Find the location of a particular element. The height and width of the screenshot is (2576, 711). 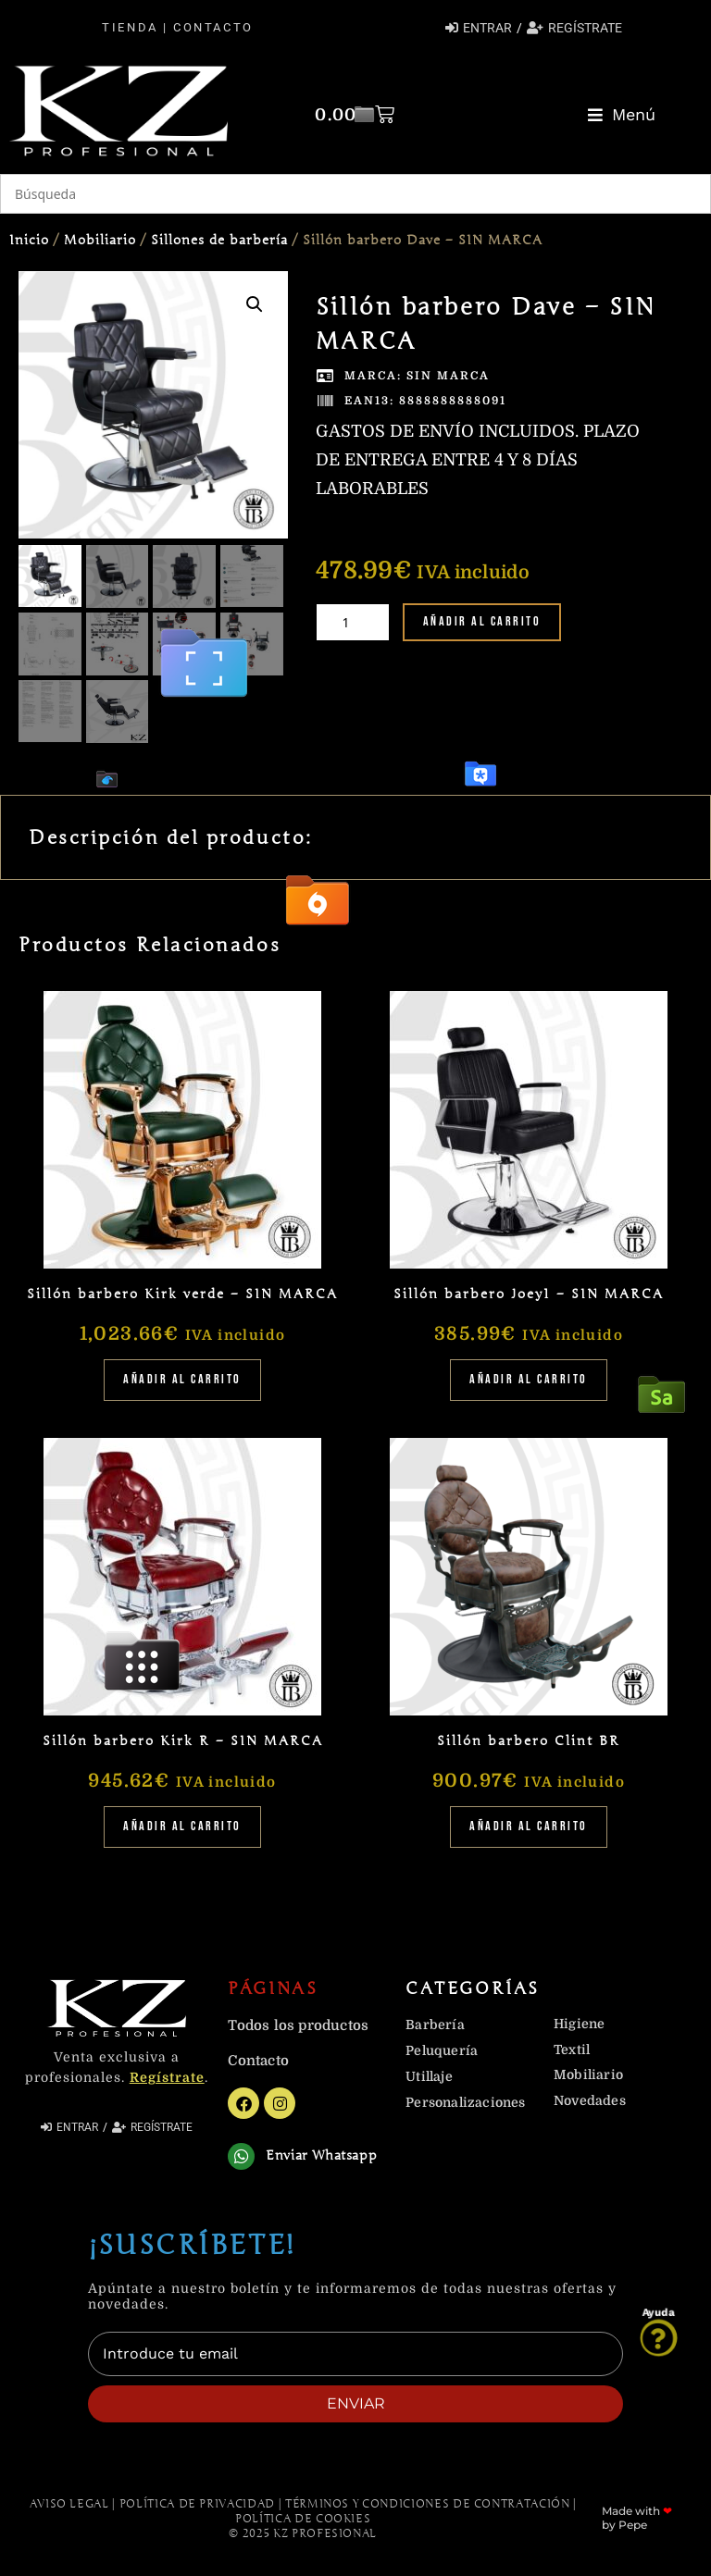

open Tim messaging app folder is located at coordinates (480, 774).